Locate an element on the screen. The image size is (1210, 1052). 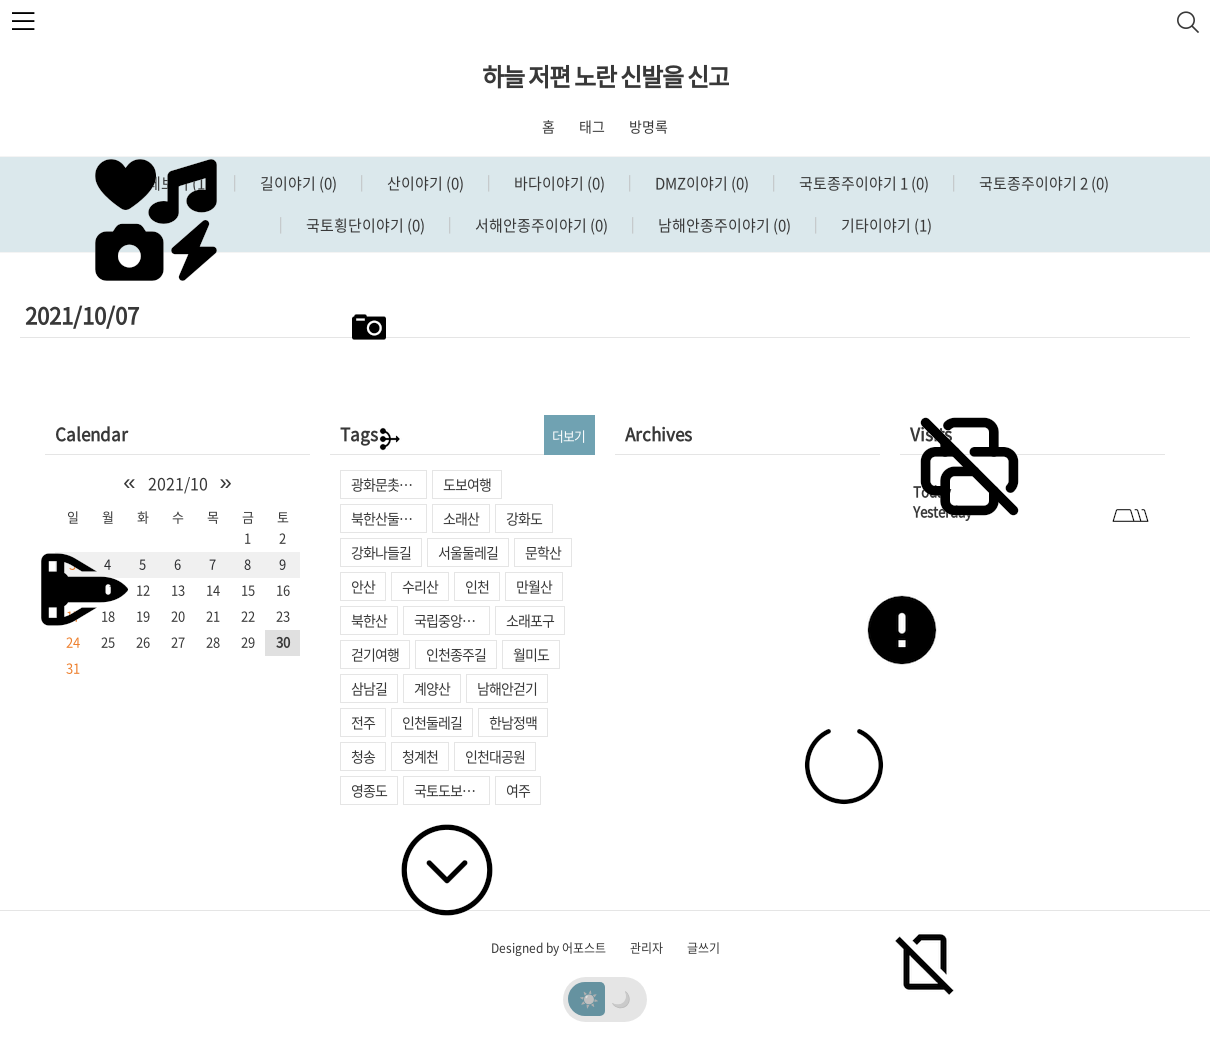
loading or processing in progress is located at coordinates (844, 765).